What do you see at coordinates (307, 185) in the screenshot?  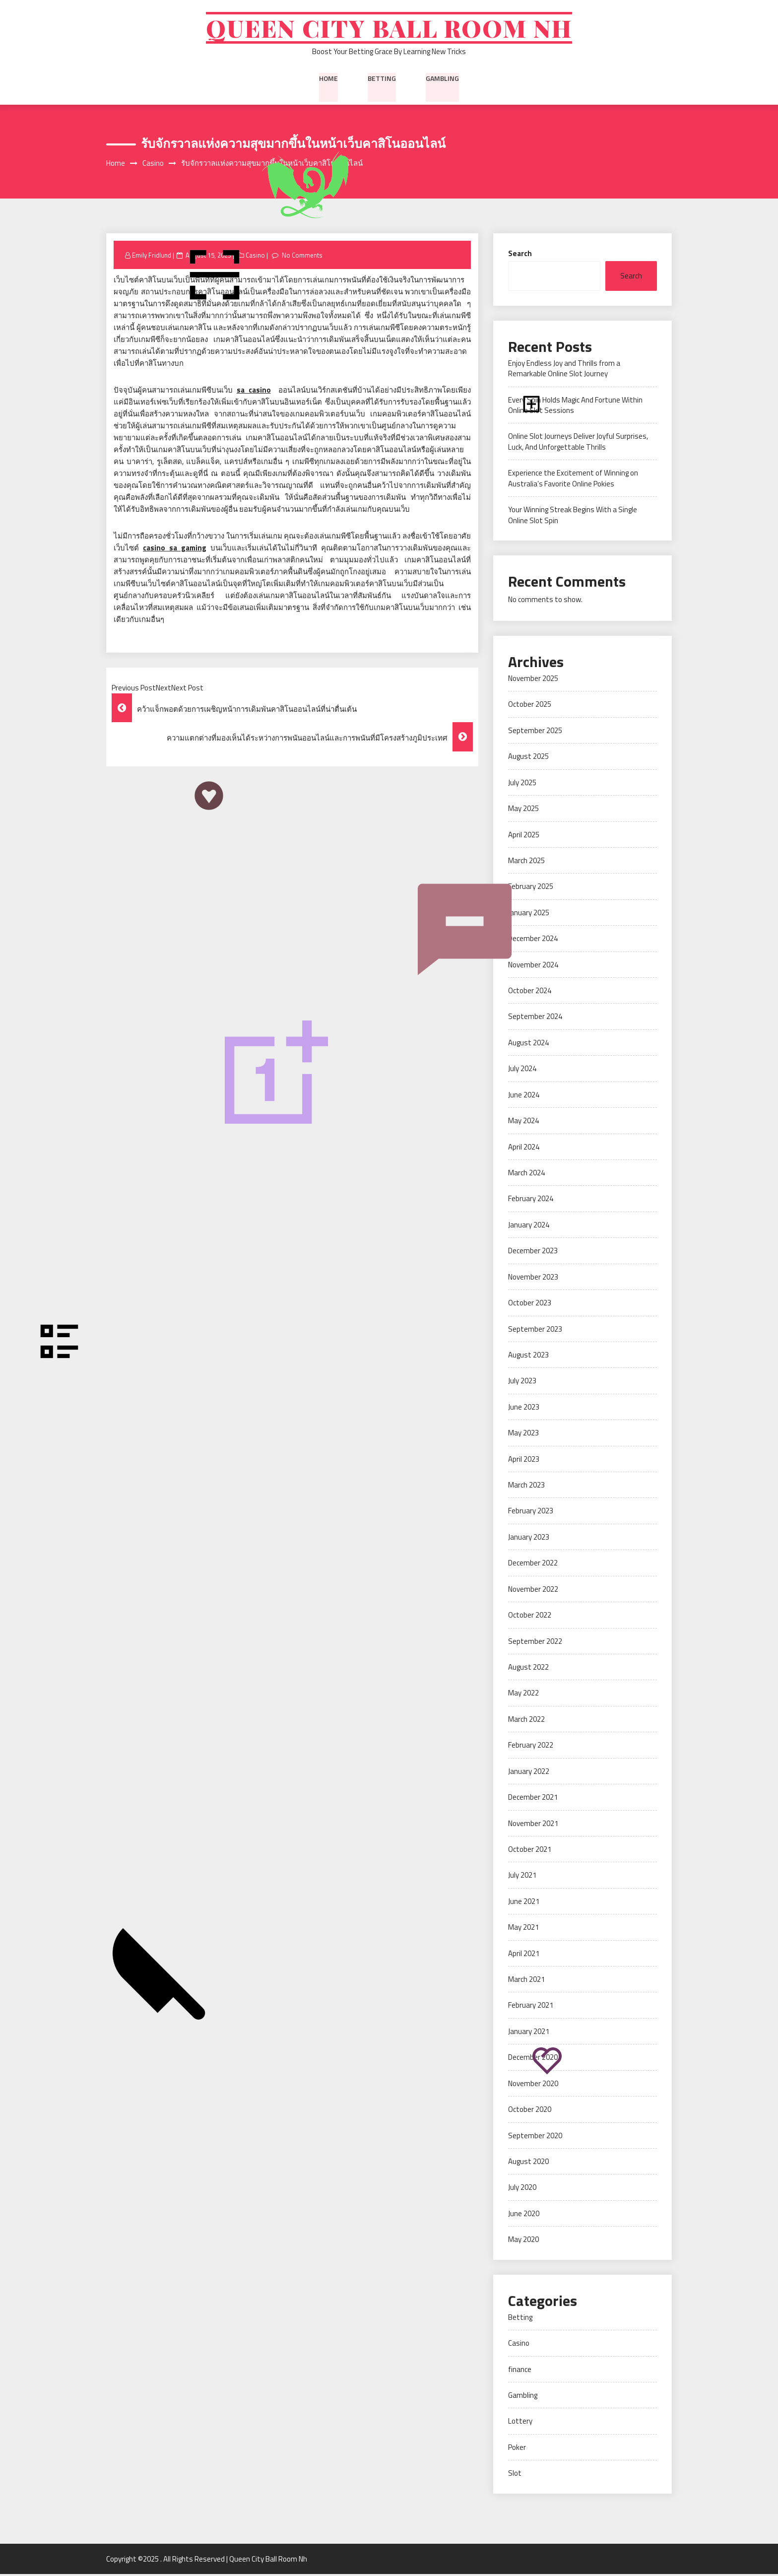 I see `visit the LLVM compiler infrastructure project website` at bounding box center [307, 185].